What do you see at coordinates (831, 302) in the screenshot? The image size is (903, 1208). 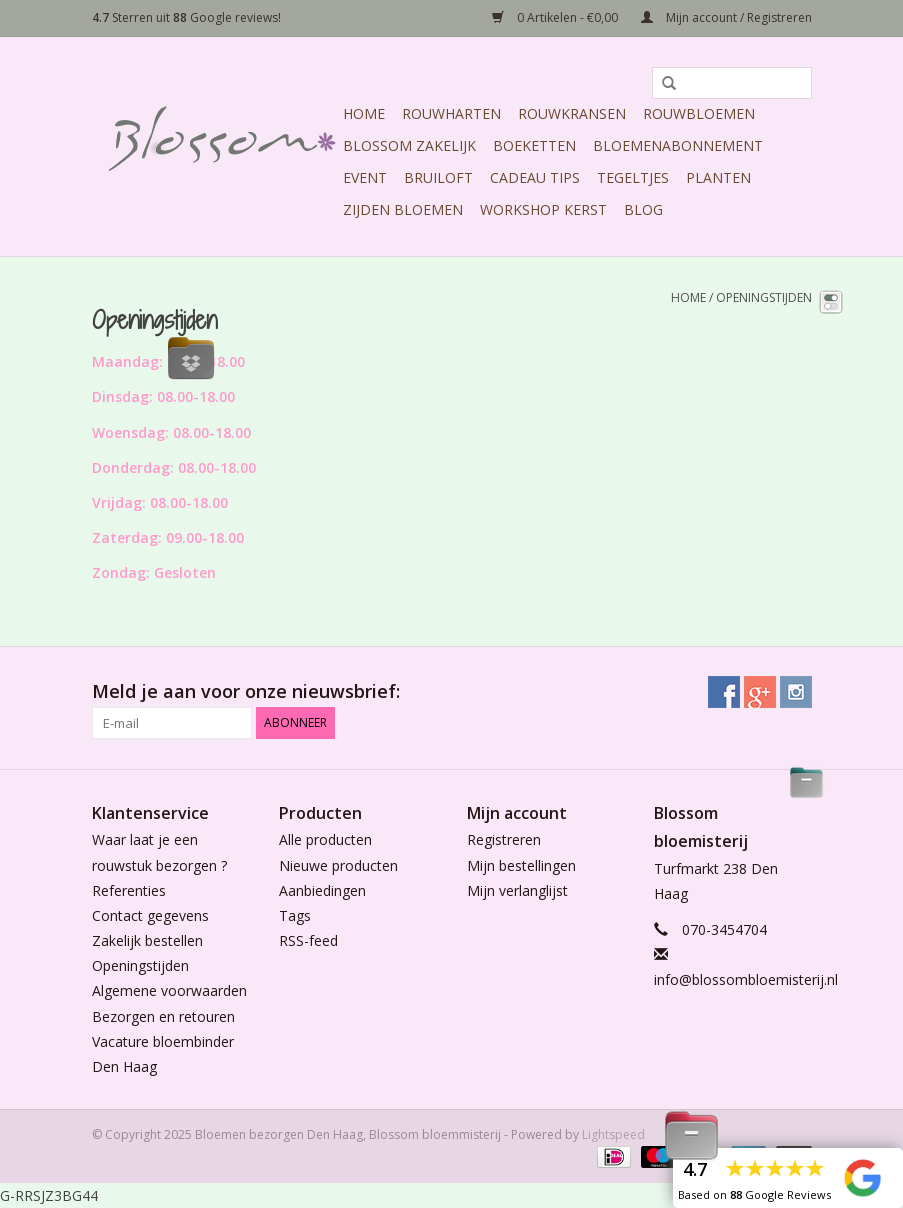 I see `open system settings or preferences` at bounding box center [831, 302].